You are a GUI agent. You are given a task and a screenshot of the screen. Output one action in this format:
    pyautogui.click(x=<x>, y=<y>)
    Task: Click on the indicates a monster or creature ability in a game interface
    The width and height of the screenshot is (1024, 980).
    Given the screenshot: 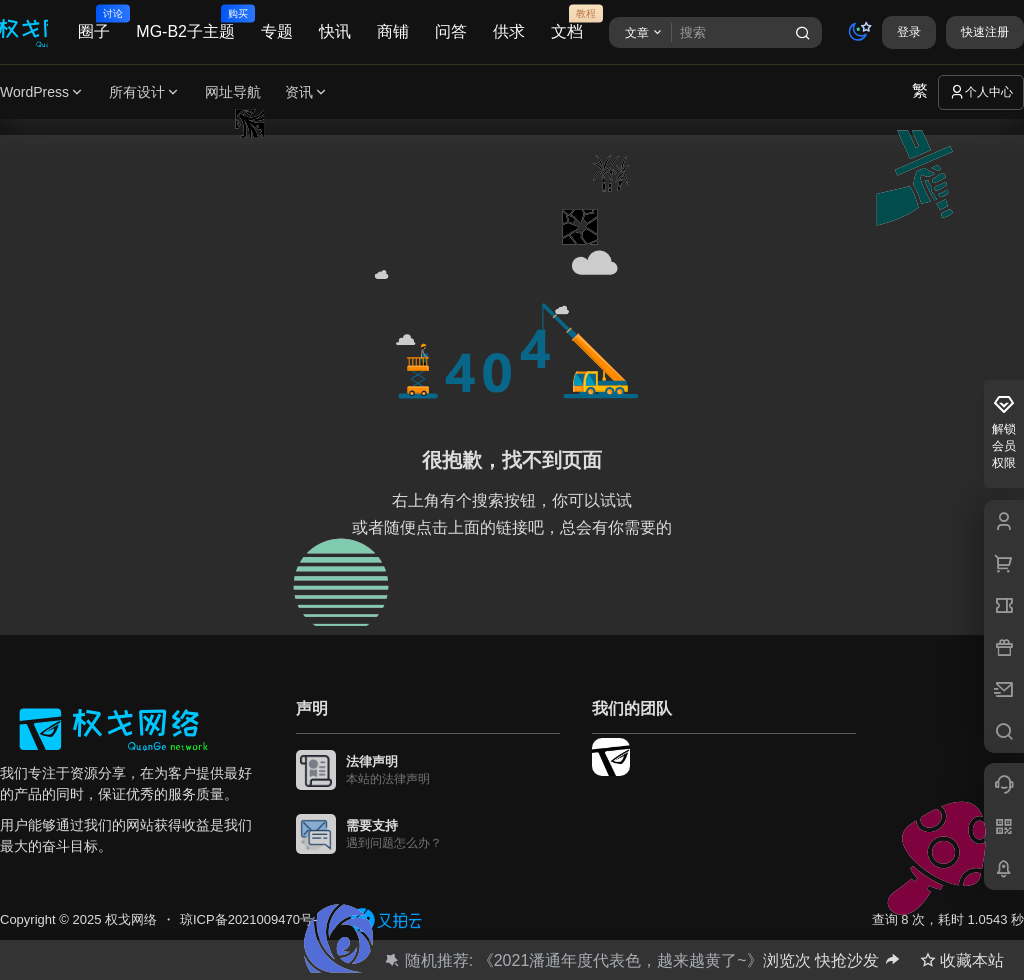 What is the action you would take?
    pyautogui.click(x=338, y=938)
    